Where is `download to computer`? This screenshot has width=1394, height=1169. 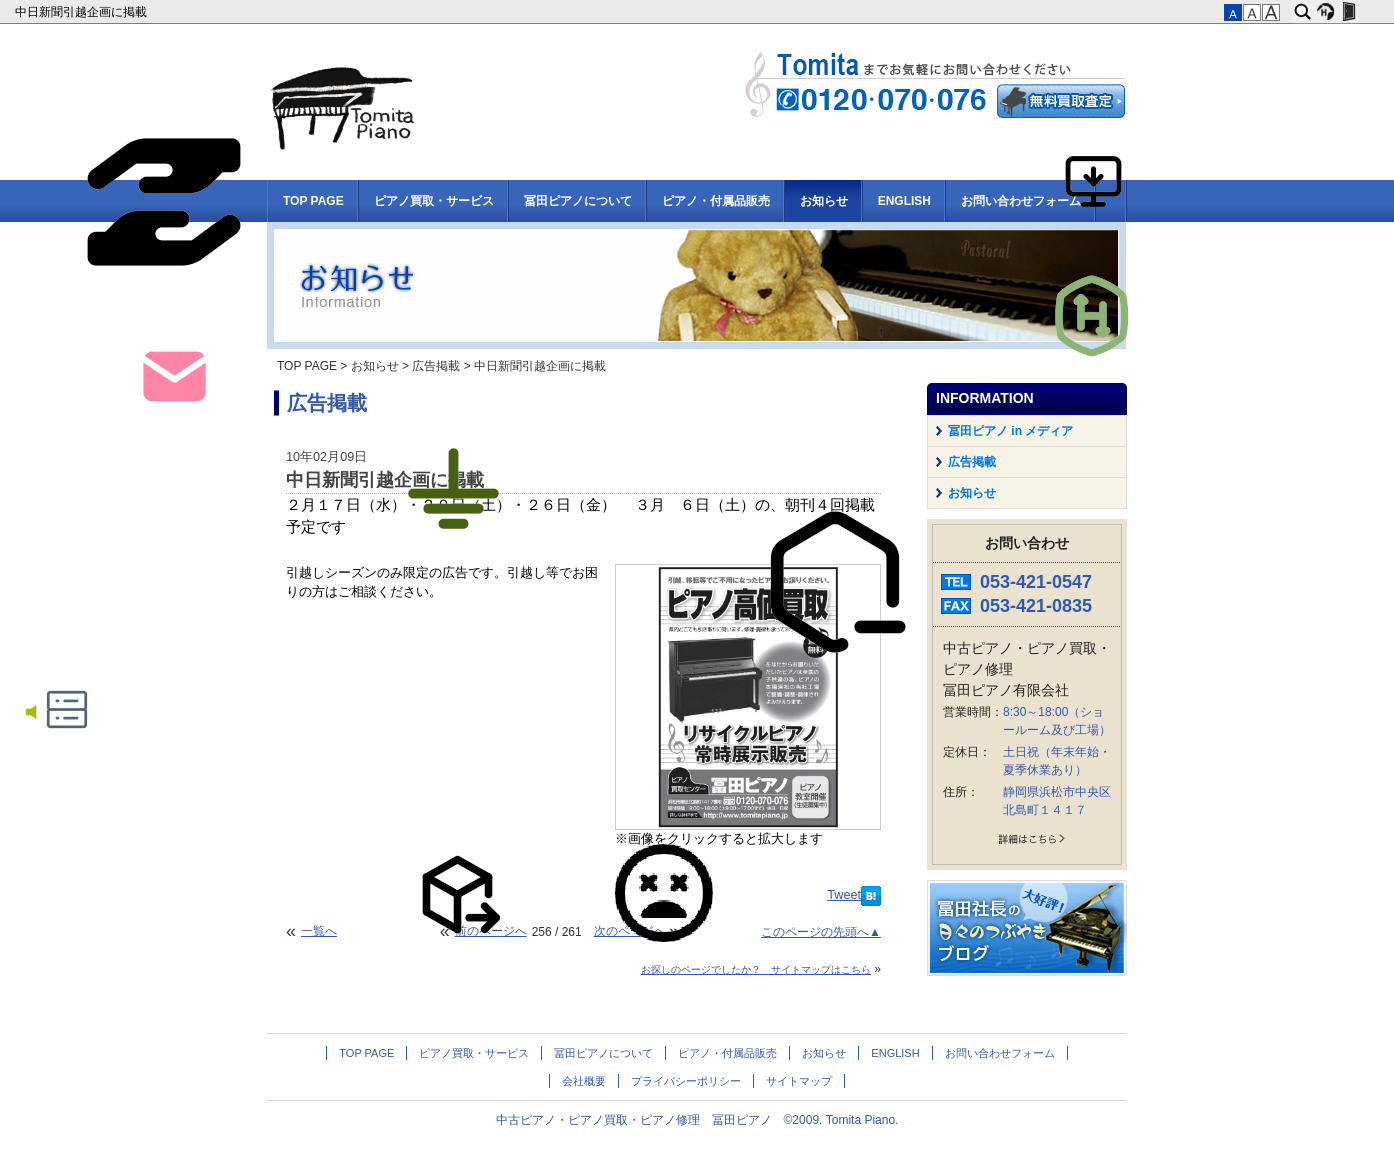
download to computer is located at coordinates (1093, 181).